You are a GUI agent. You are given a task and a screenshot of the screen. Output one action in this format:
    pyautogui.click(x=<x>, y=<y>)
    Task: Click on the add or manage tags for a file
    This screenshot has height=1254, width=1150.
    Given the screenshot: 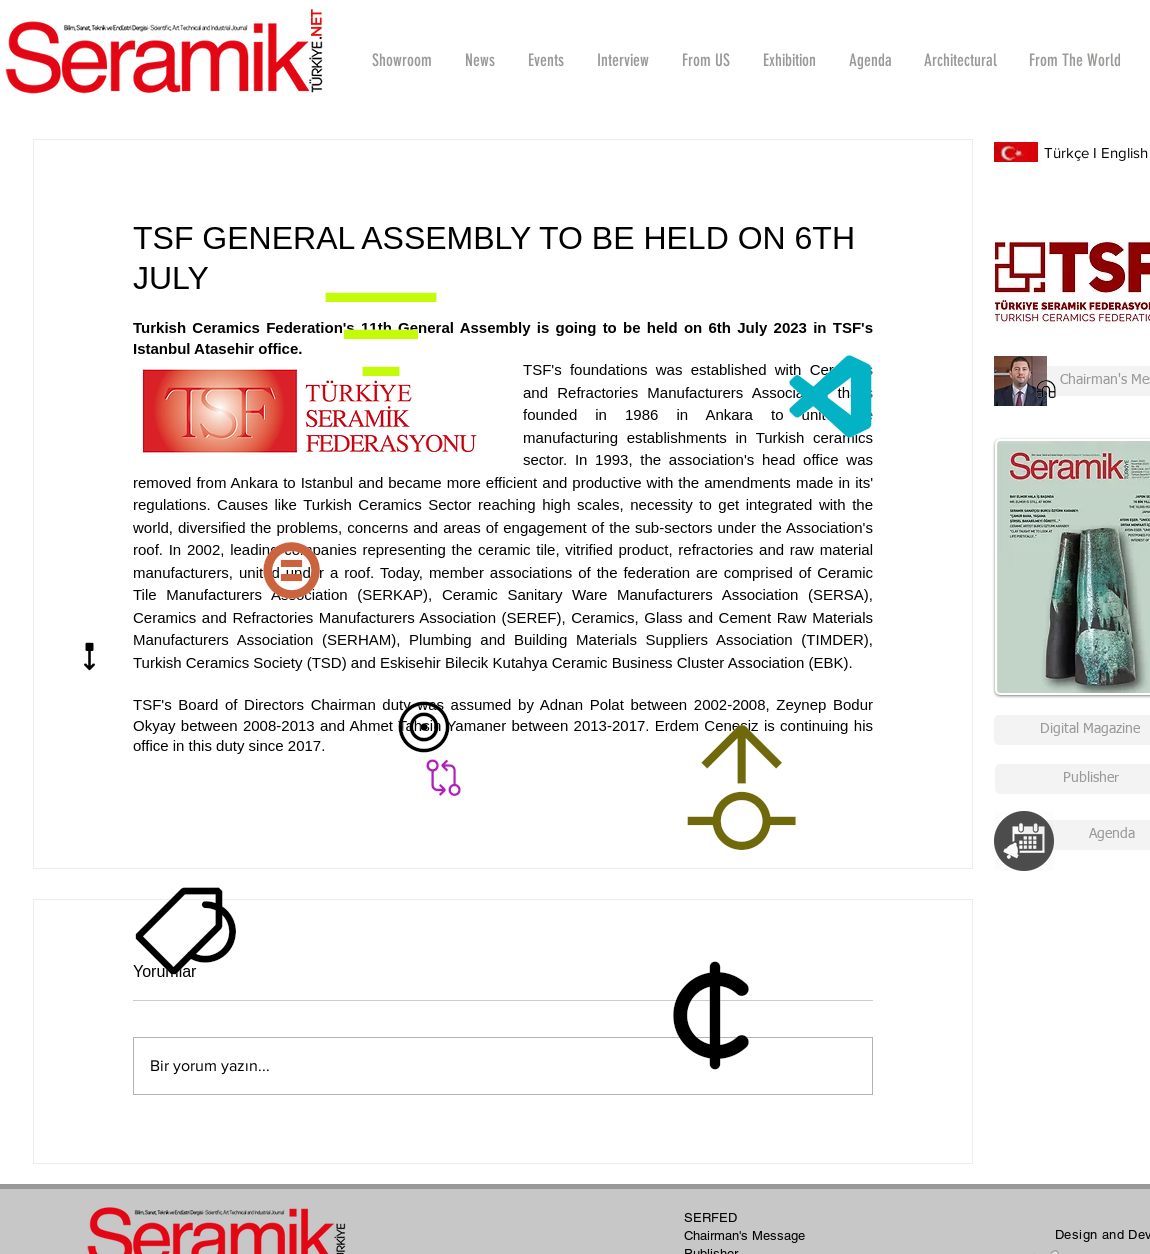 What is the action you would take?
    pyautogui.click(x=183, y=928)
    